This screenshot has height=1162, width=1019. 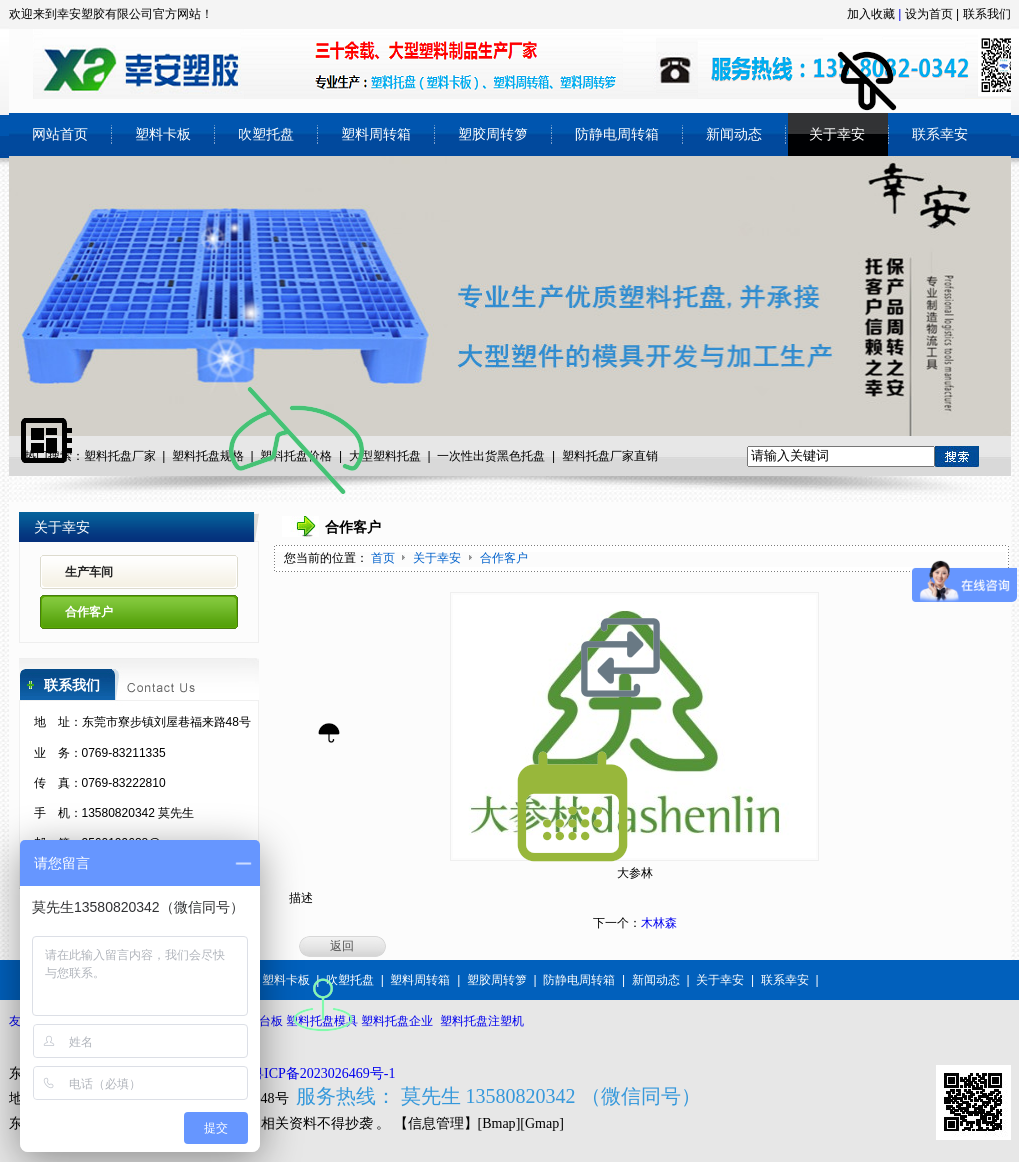 I want to click on indicates mushroom-free or no mushrooms, so click(x=867, y=81).